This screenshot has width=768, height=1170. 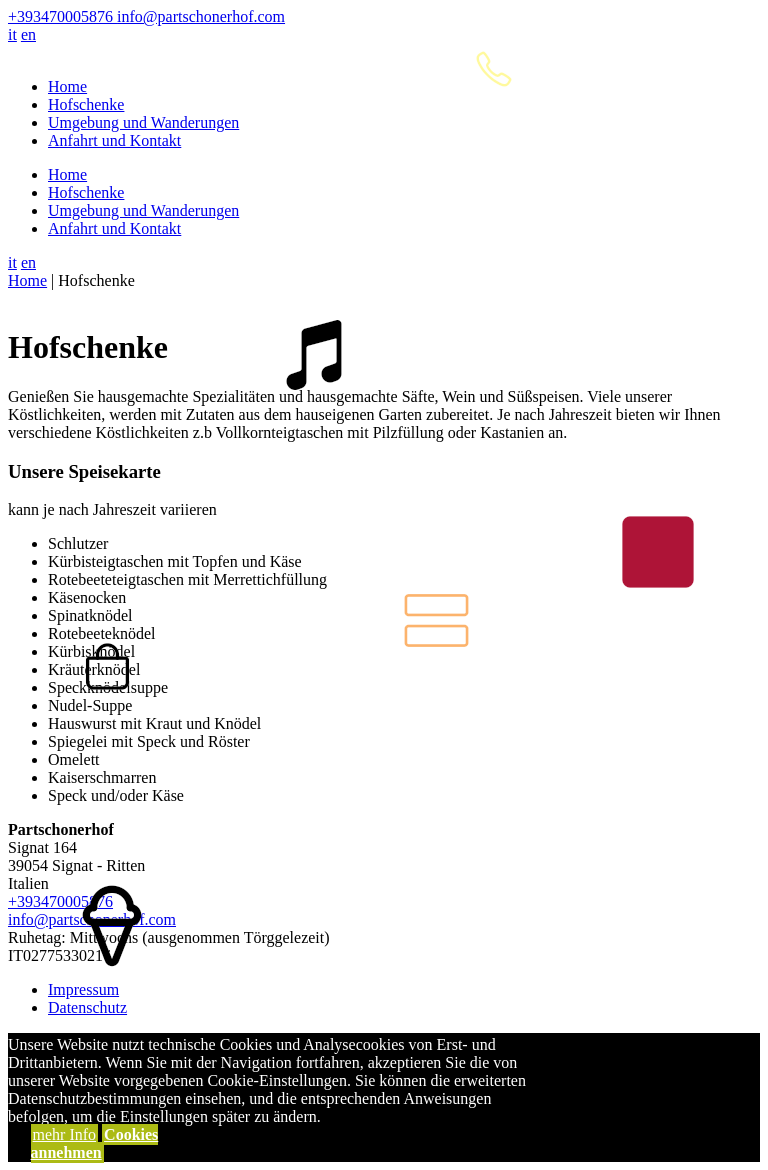 What do you see at coordinates (494, 69) in the screenshot?
I see `make a phone call` at bounding box center [494, 69].